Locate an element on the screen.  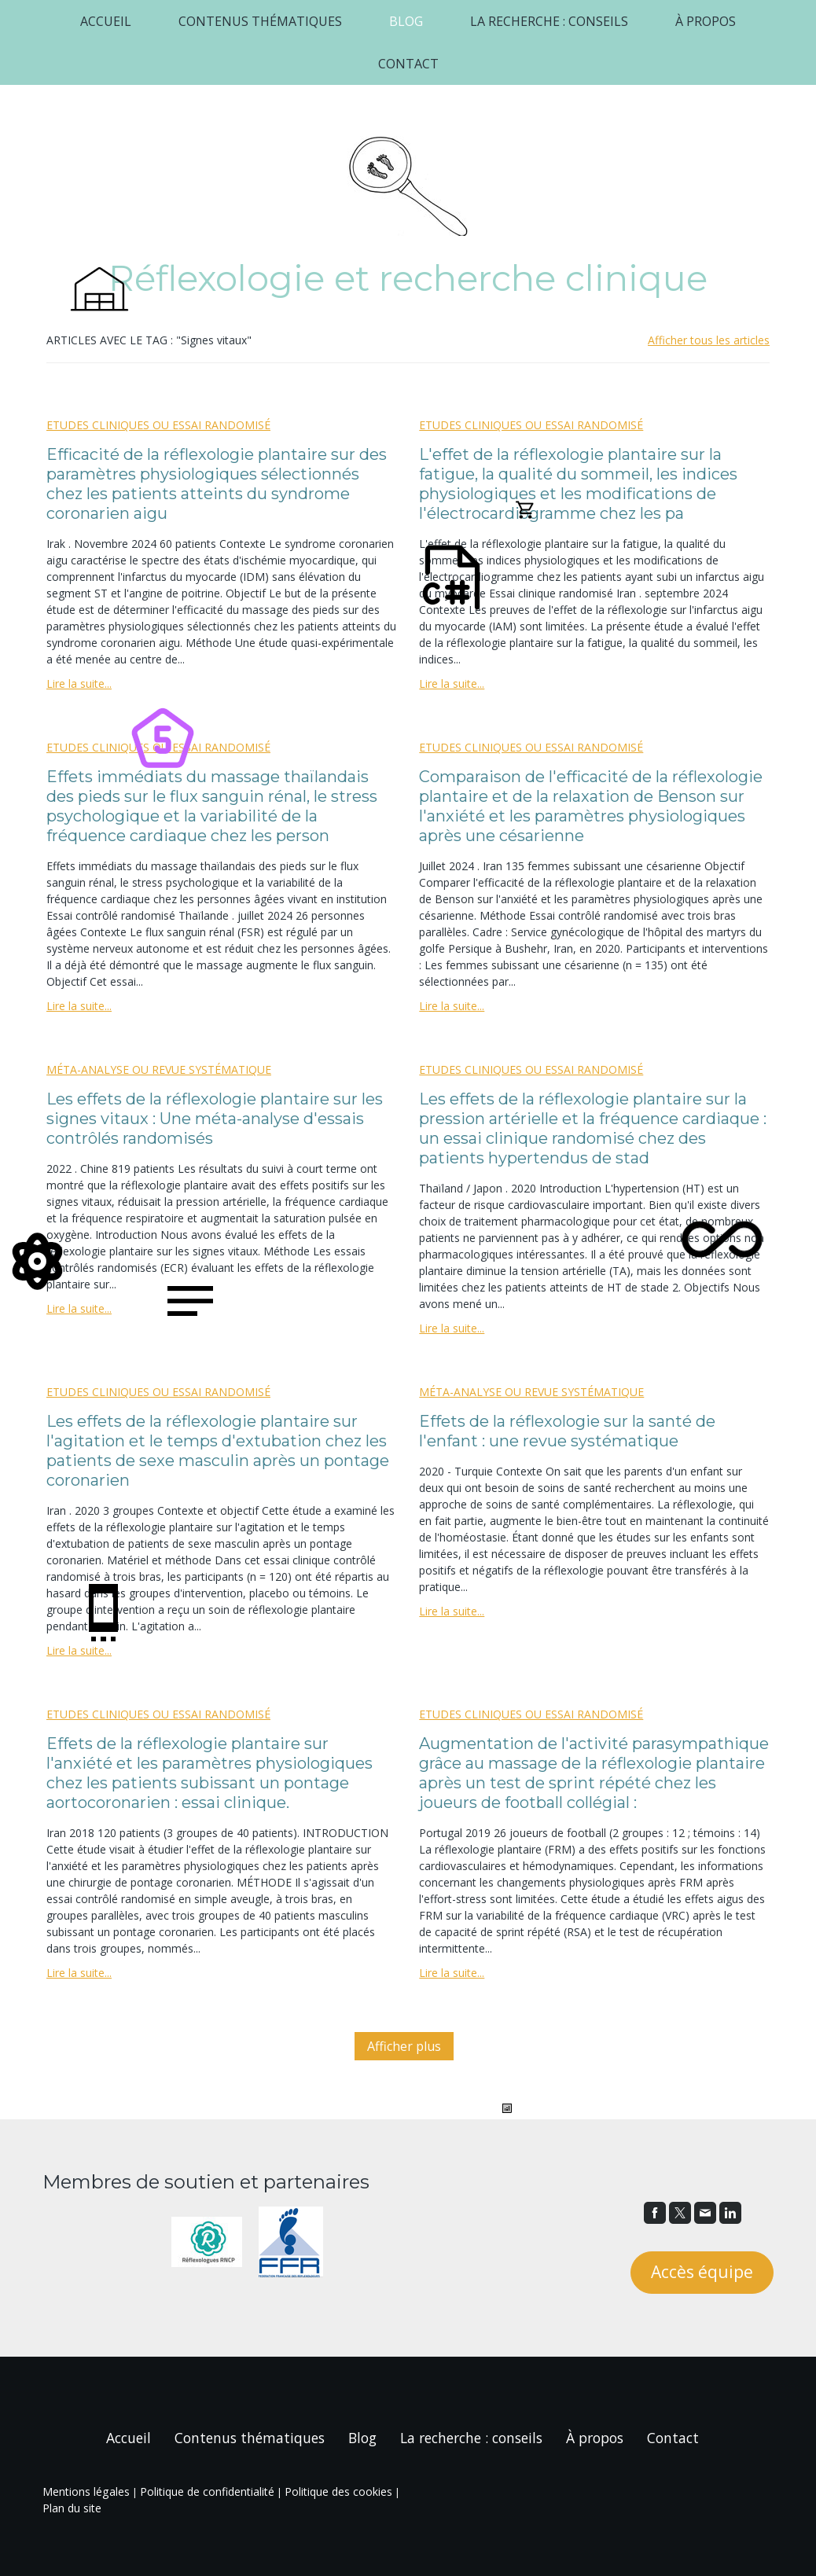
a C# source code file is located at coordinates (452, 577).